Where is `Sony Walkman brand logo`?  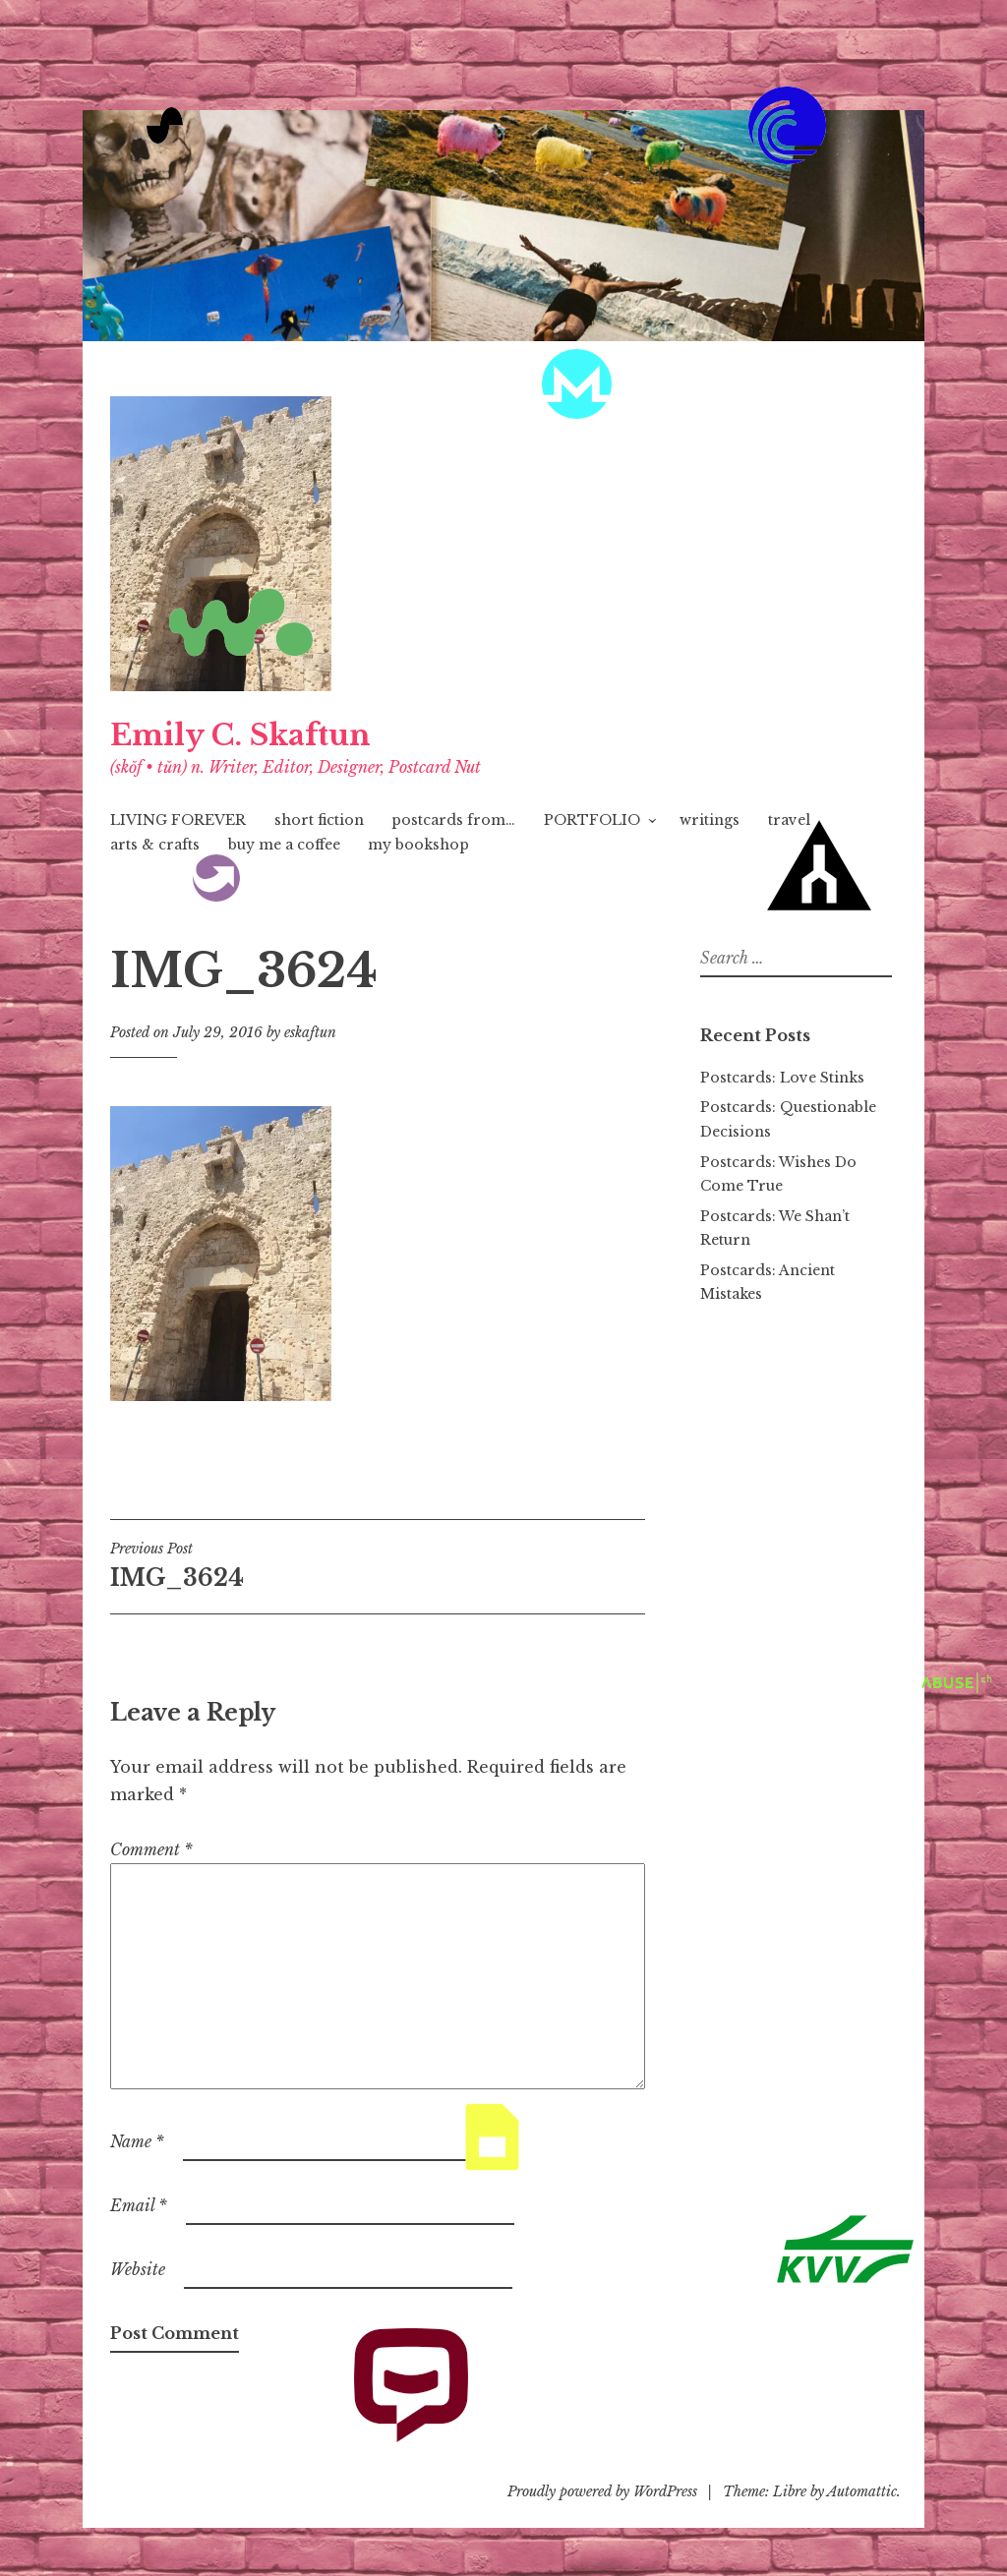 Sony Walkman brand logo is located at coordinates (241, 622).